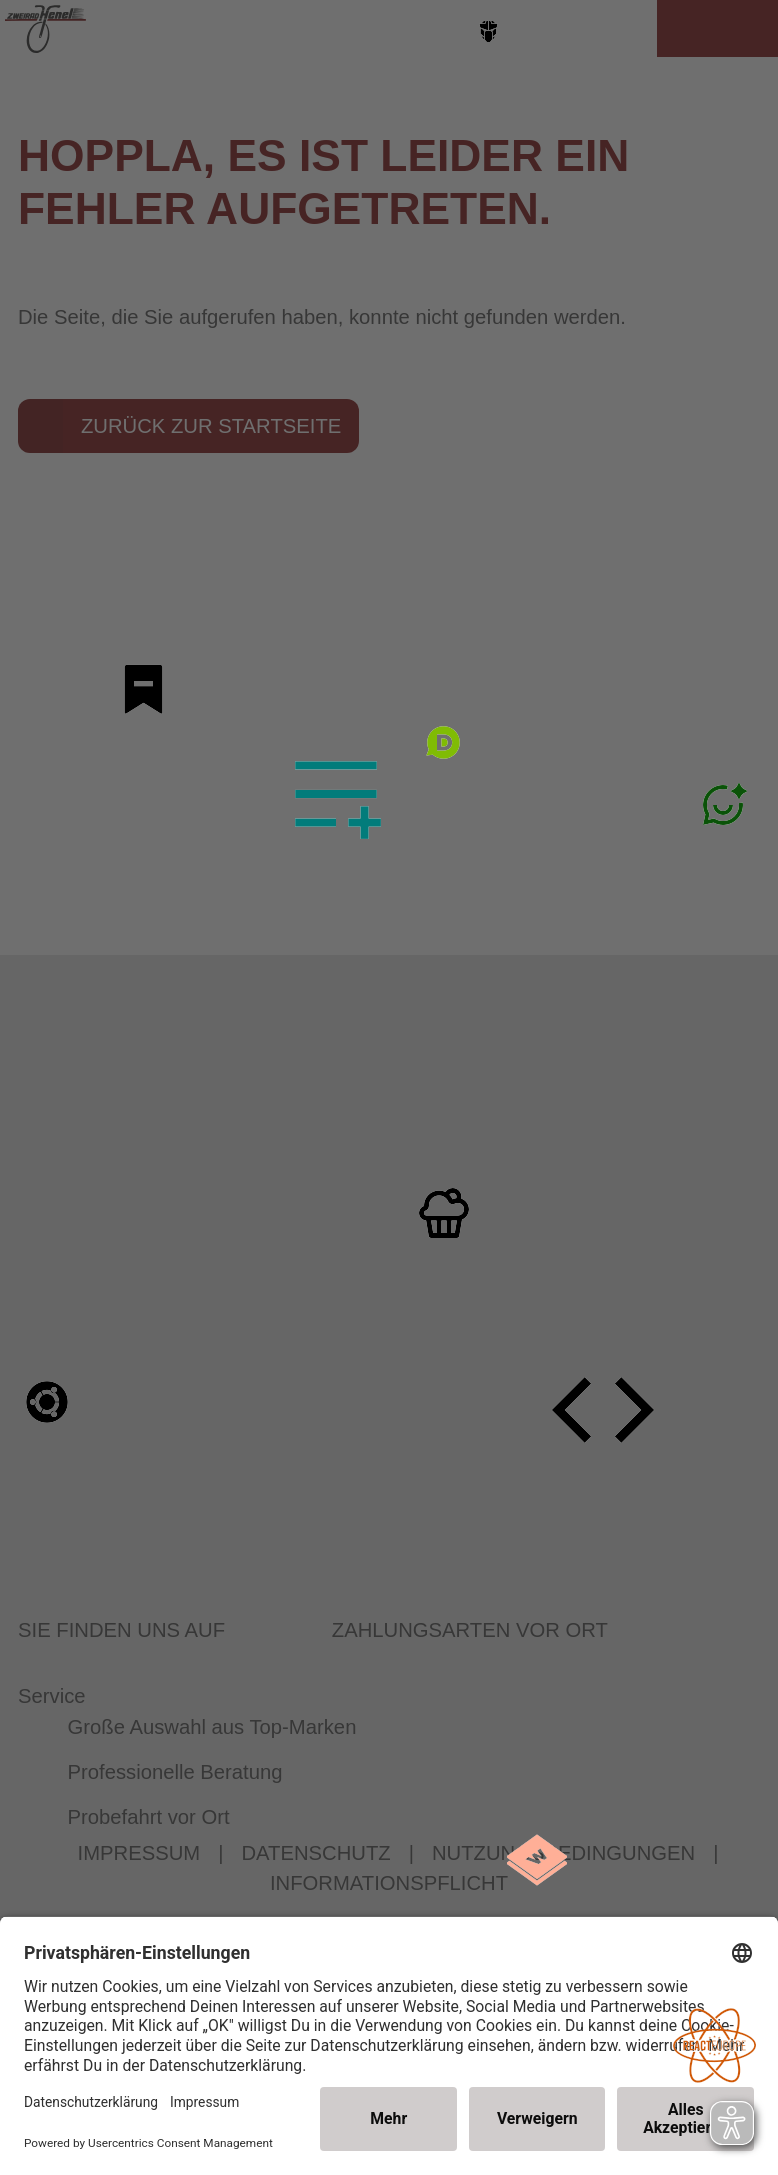 The image size is (778, 2175). What do you see at coordinates (444, 1213) in the screenshot?
I see `view bakery or dessert options` at bounding box center [444, 1213].